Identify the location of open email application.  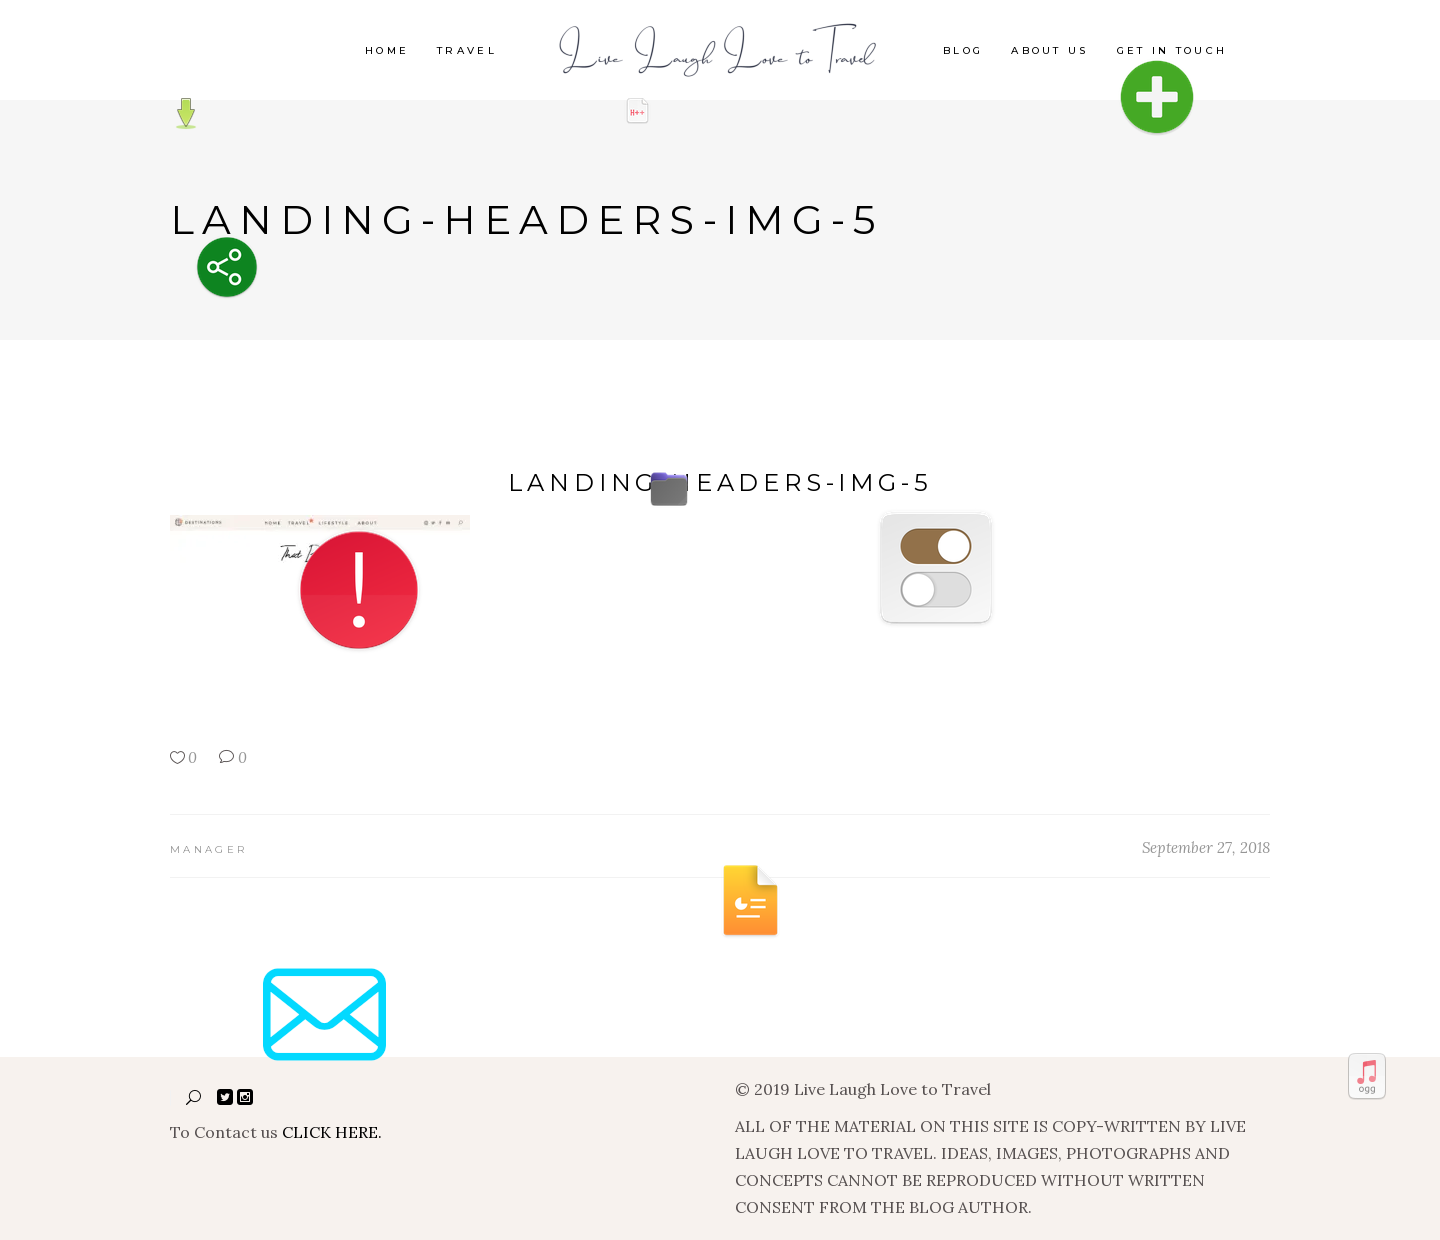
(324, 1014).